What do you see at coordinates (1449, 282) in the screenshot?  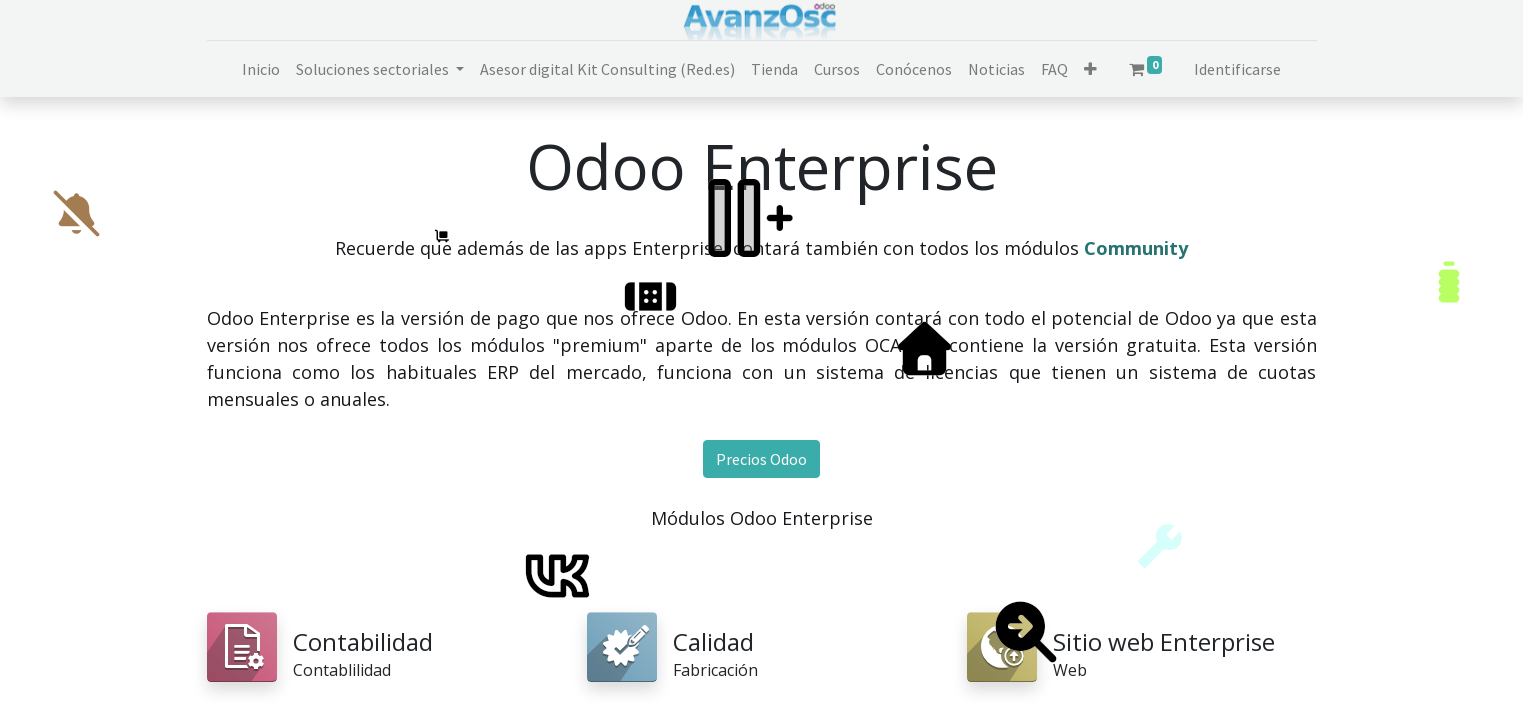 I see `track your water intake` at bounding box center [1449, 282].